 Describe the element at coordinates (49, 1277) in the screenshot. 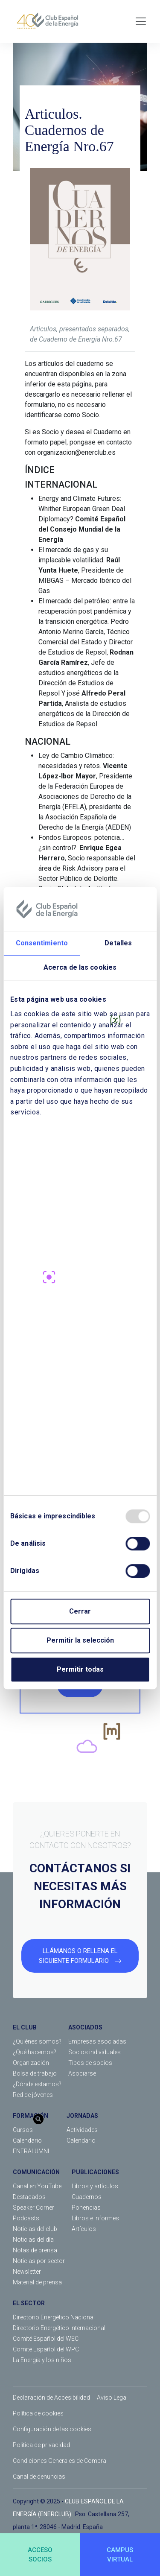

I see `activate camera focus or targeting mode` at that location.